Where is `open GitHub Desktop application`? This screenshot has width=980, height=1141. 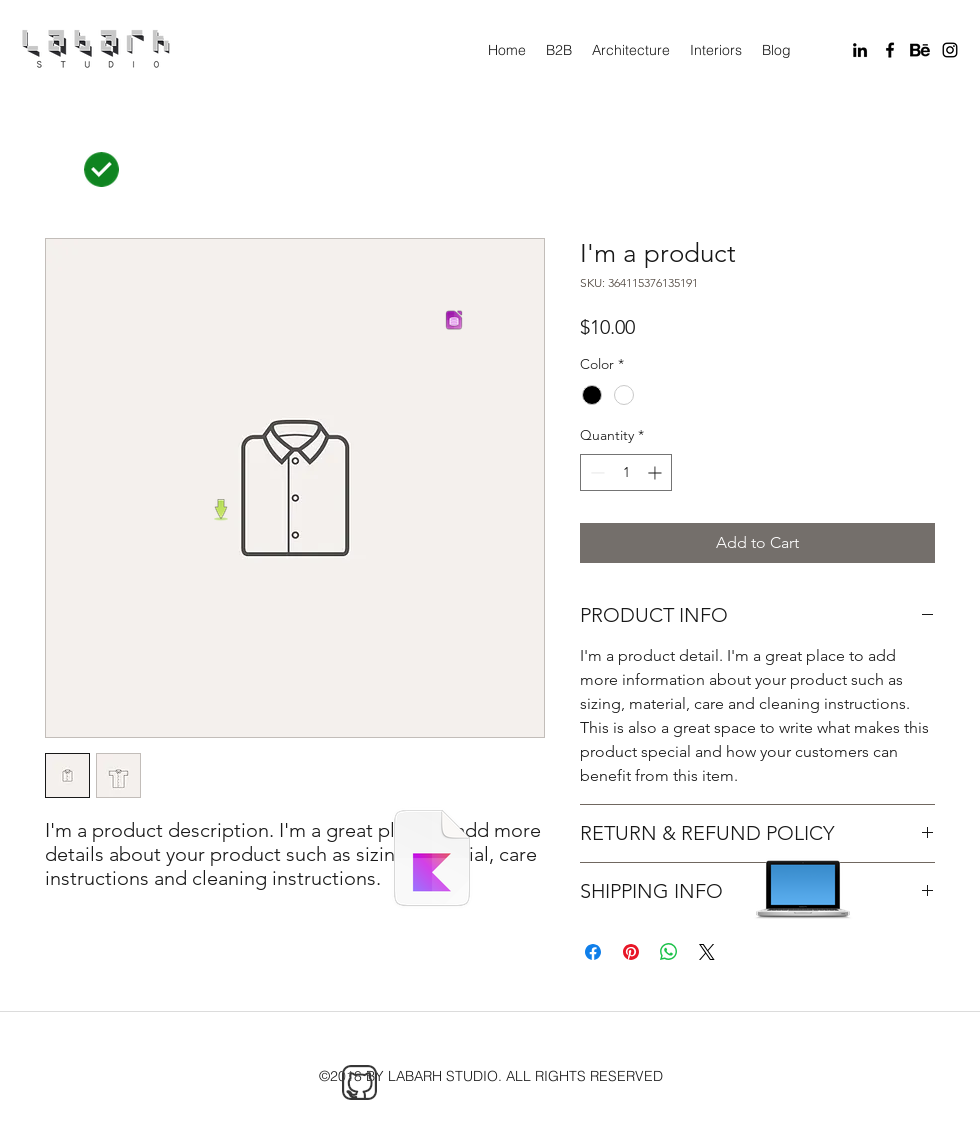 open GitHub Desktop application is located at coordinates (359, 1082).